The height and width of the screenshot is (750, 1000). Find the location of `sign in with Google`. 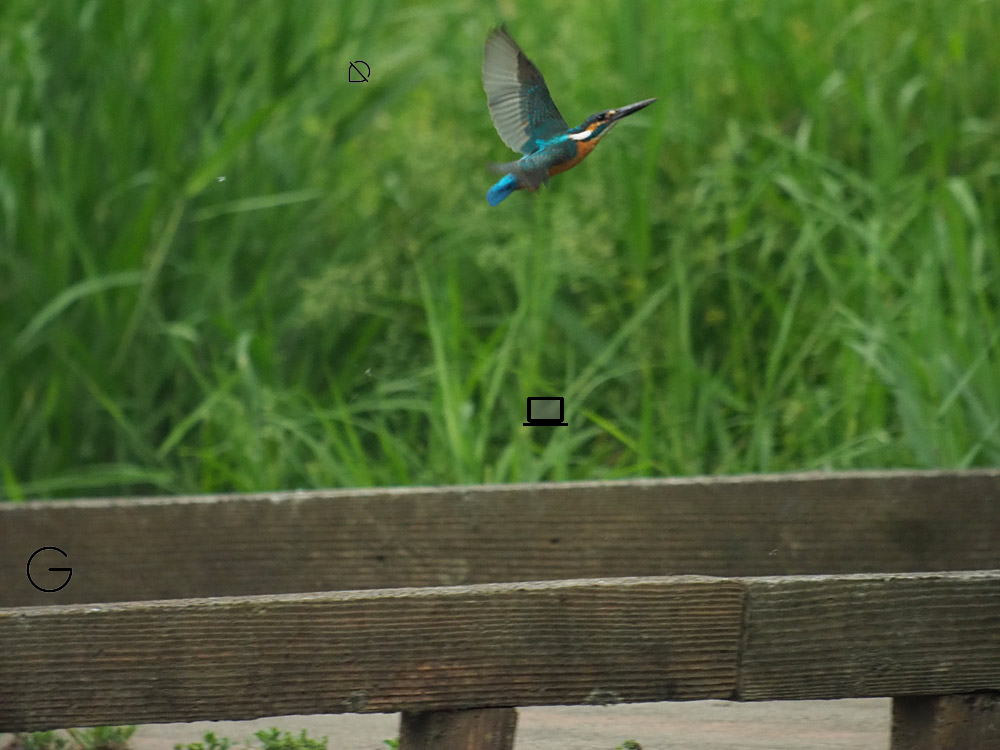

sign in with Google is located at coordinates (49, 569).